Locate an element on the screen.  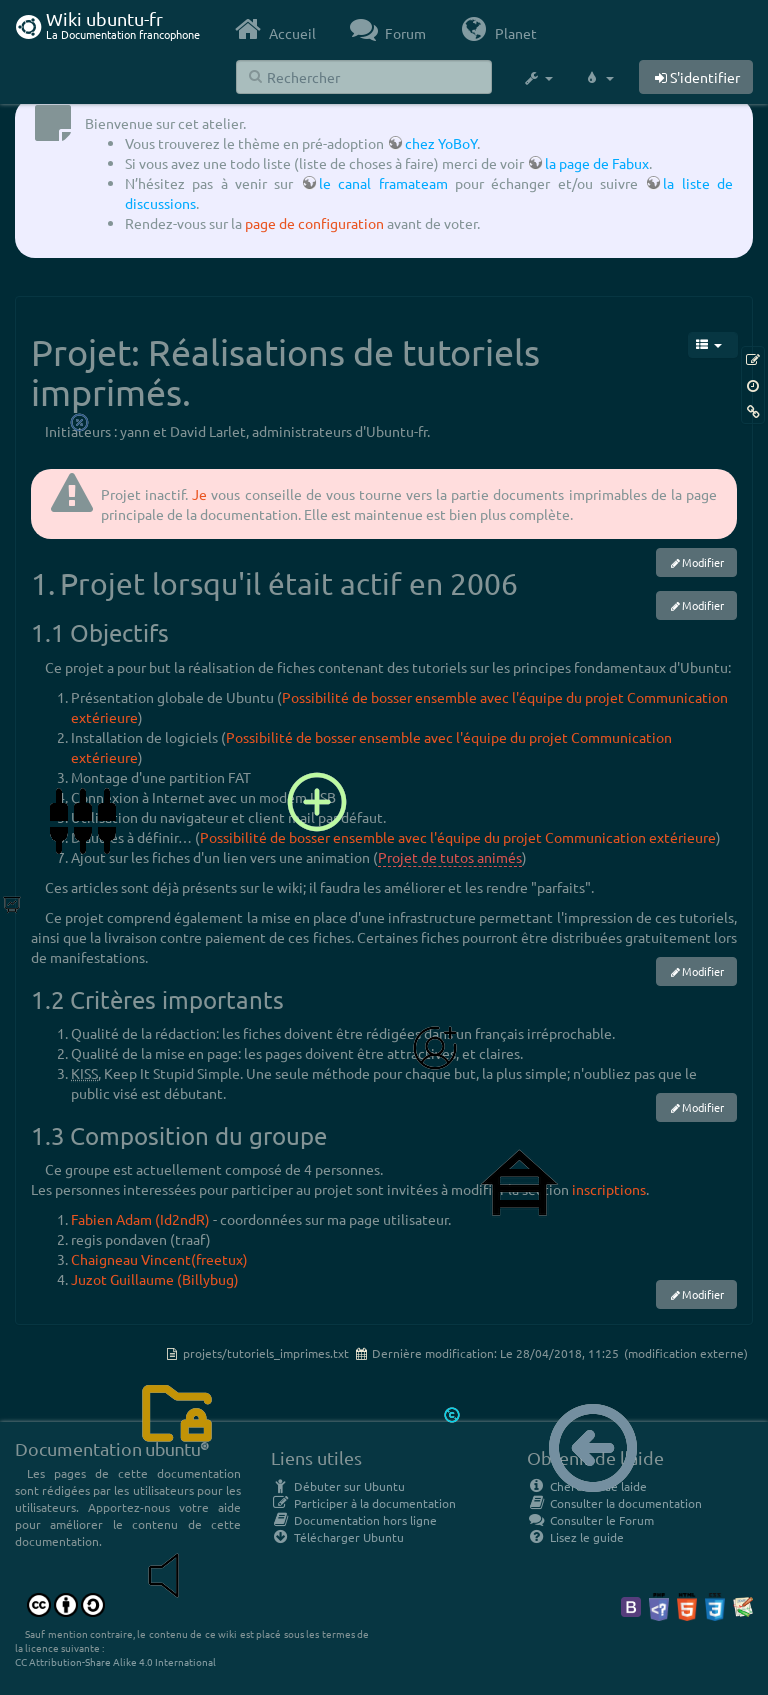
access audio/video input settings is located at coordinates (83, 821).